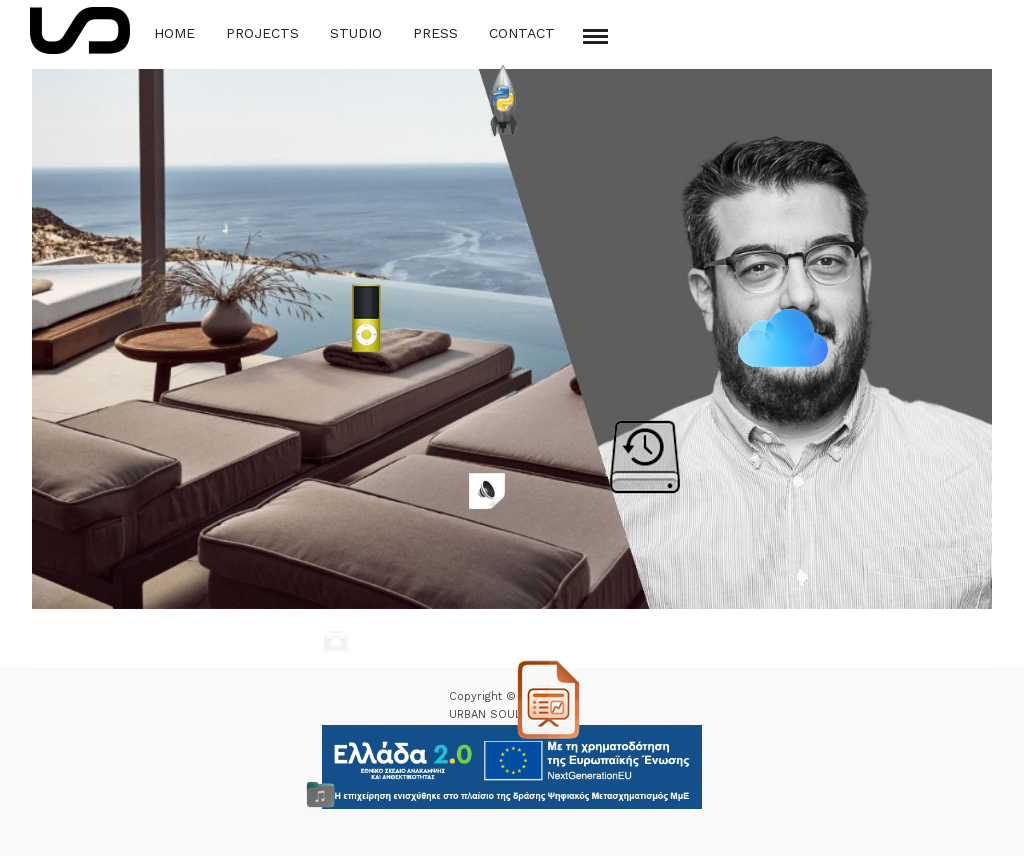 The image size is (1024, 856). What do you see at coordinates (783, 338) in the screenshot?
I see `open iCloud Drive to access cloud-synced files` at bounding box center [783, 338].